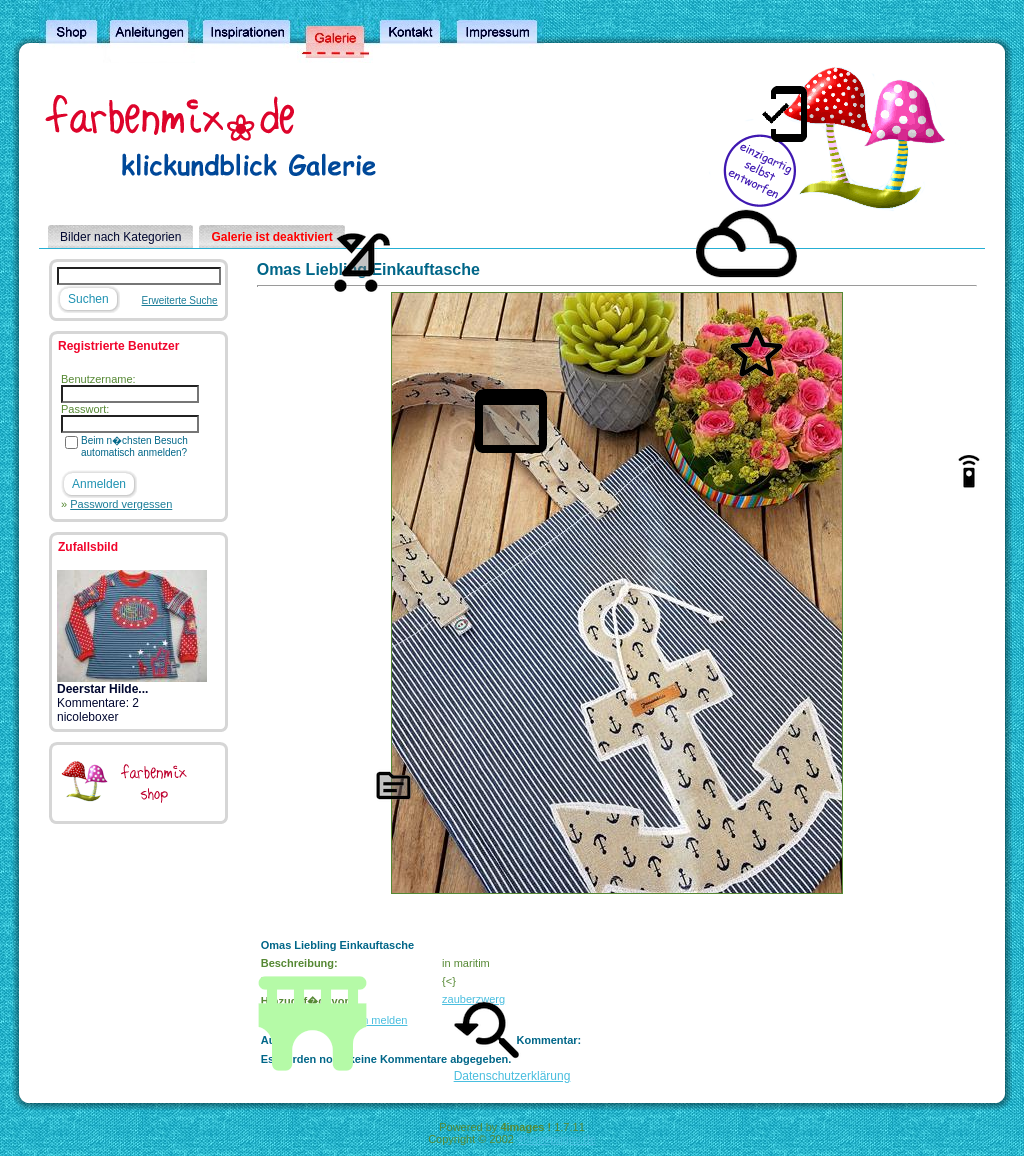 This screenshot has height=1156, width=1024. I want to click on indicates cloud storage or services, so click(746, 243).